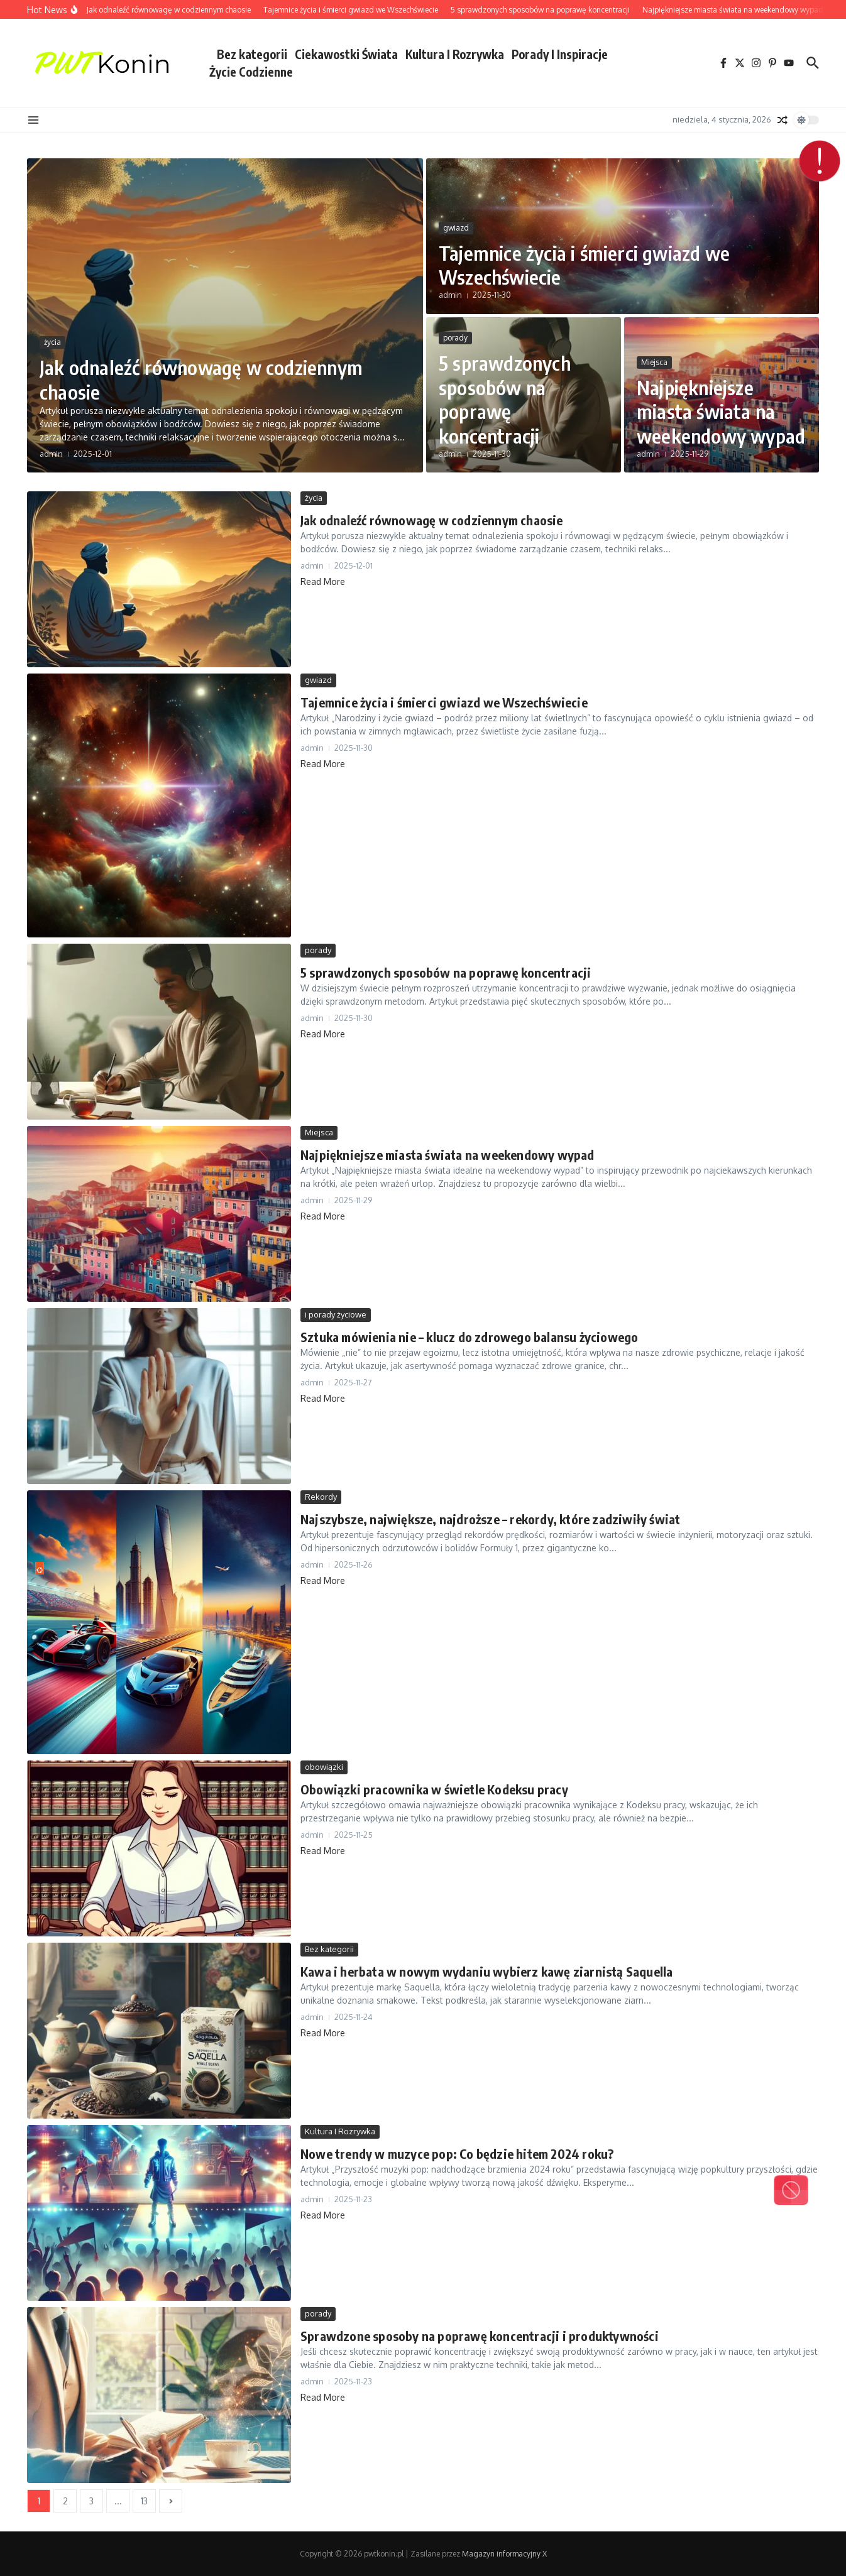 The height and width of the screenshot is (2576, 846). What do you see at coordinates (40, 1568) in the screenshot?
I see `open the ubuntu application menu` at bounding box center [40, 1568].